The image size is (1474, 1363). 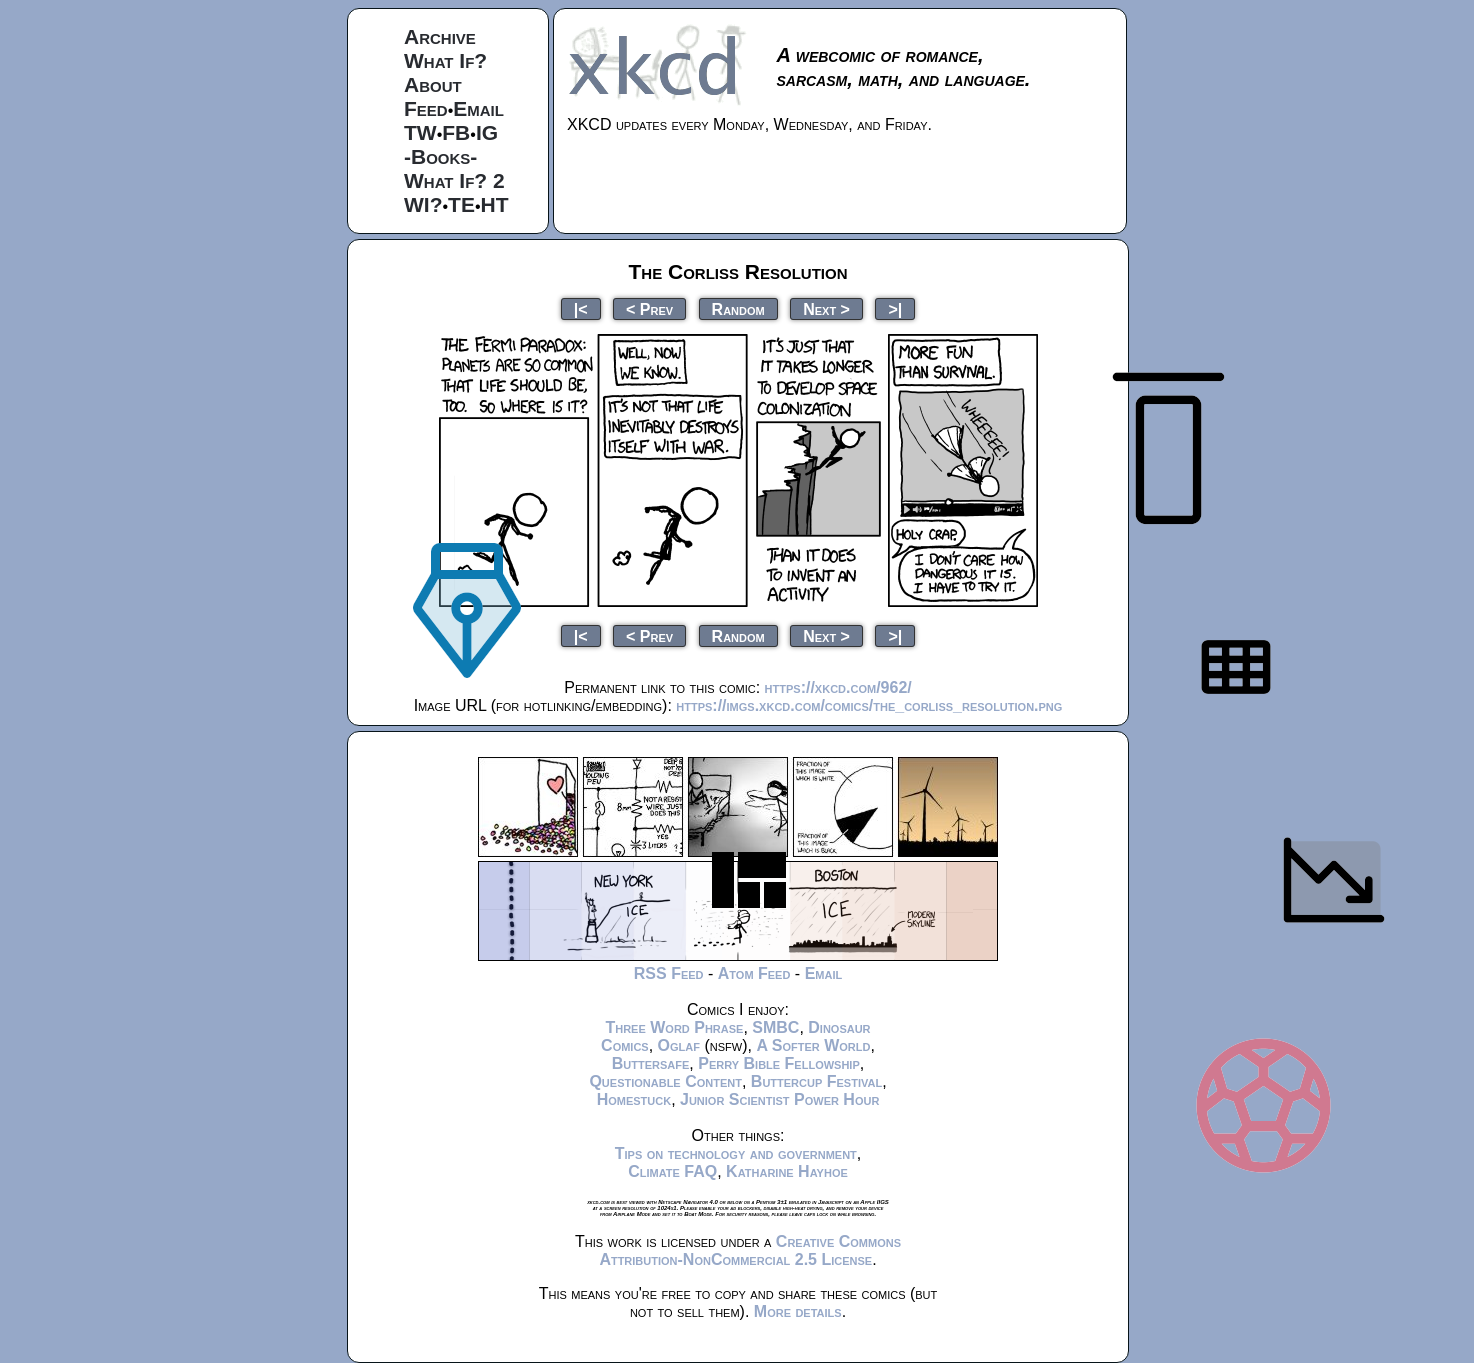 What do you see at coordinates (467, 606) in the screenshot?
I see `access drawing or illustration tools` at bounding box center [467, 606].